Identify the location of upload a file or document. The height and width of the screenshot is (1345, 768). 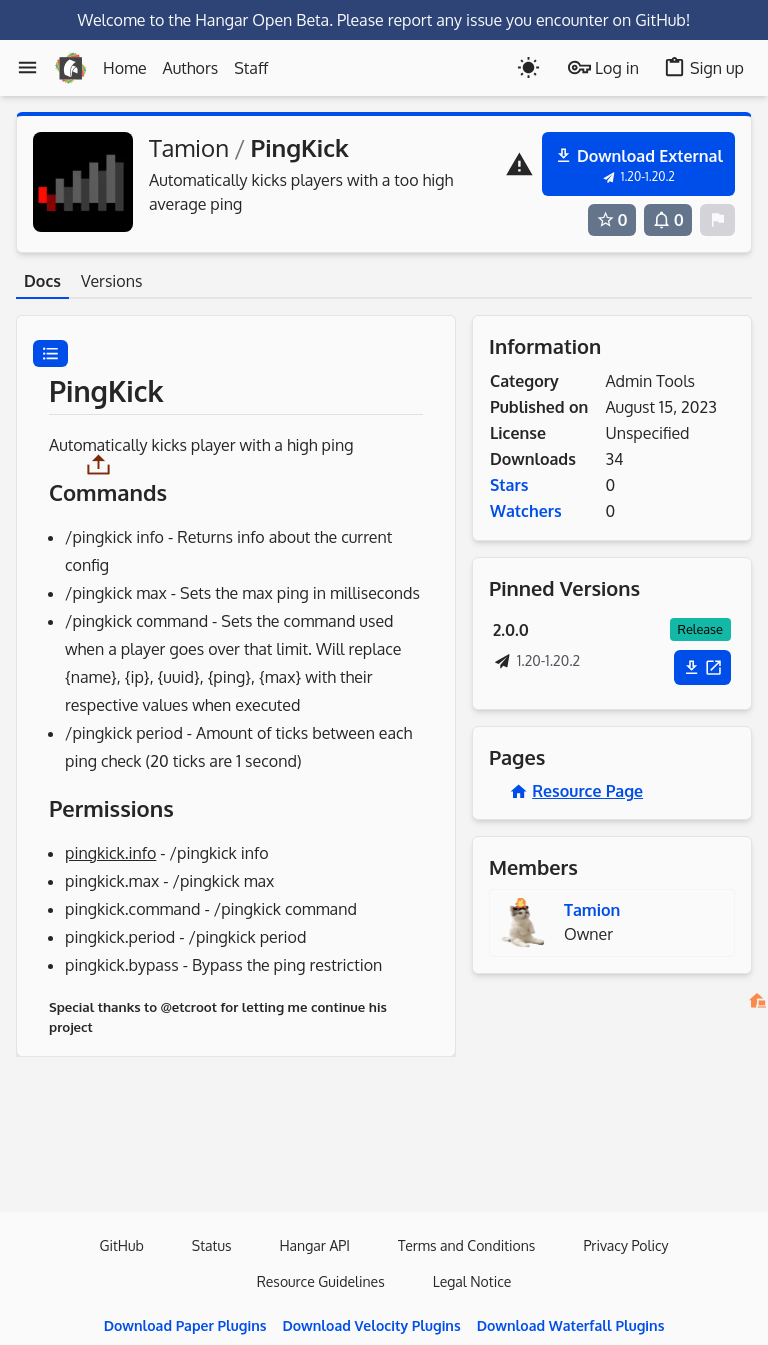
(98, 464).